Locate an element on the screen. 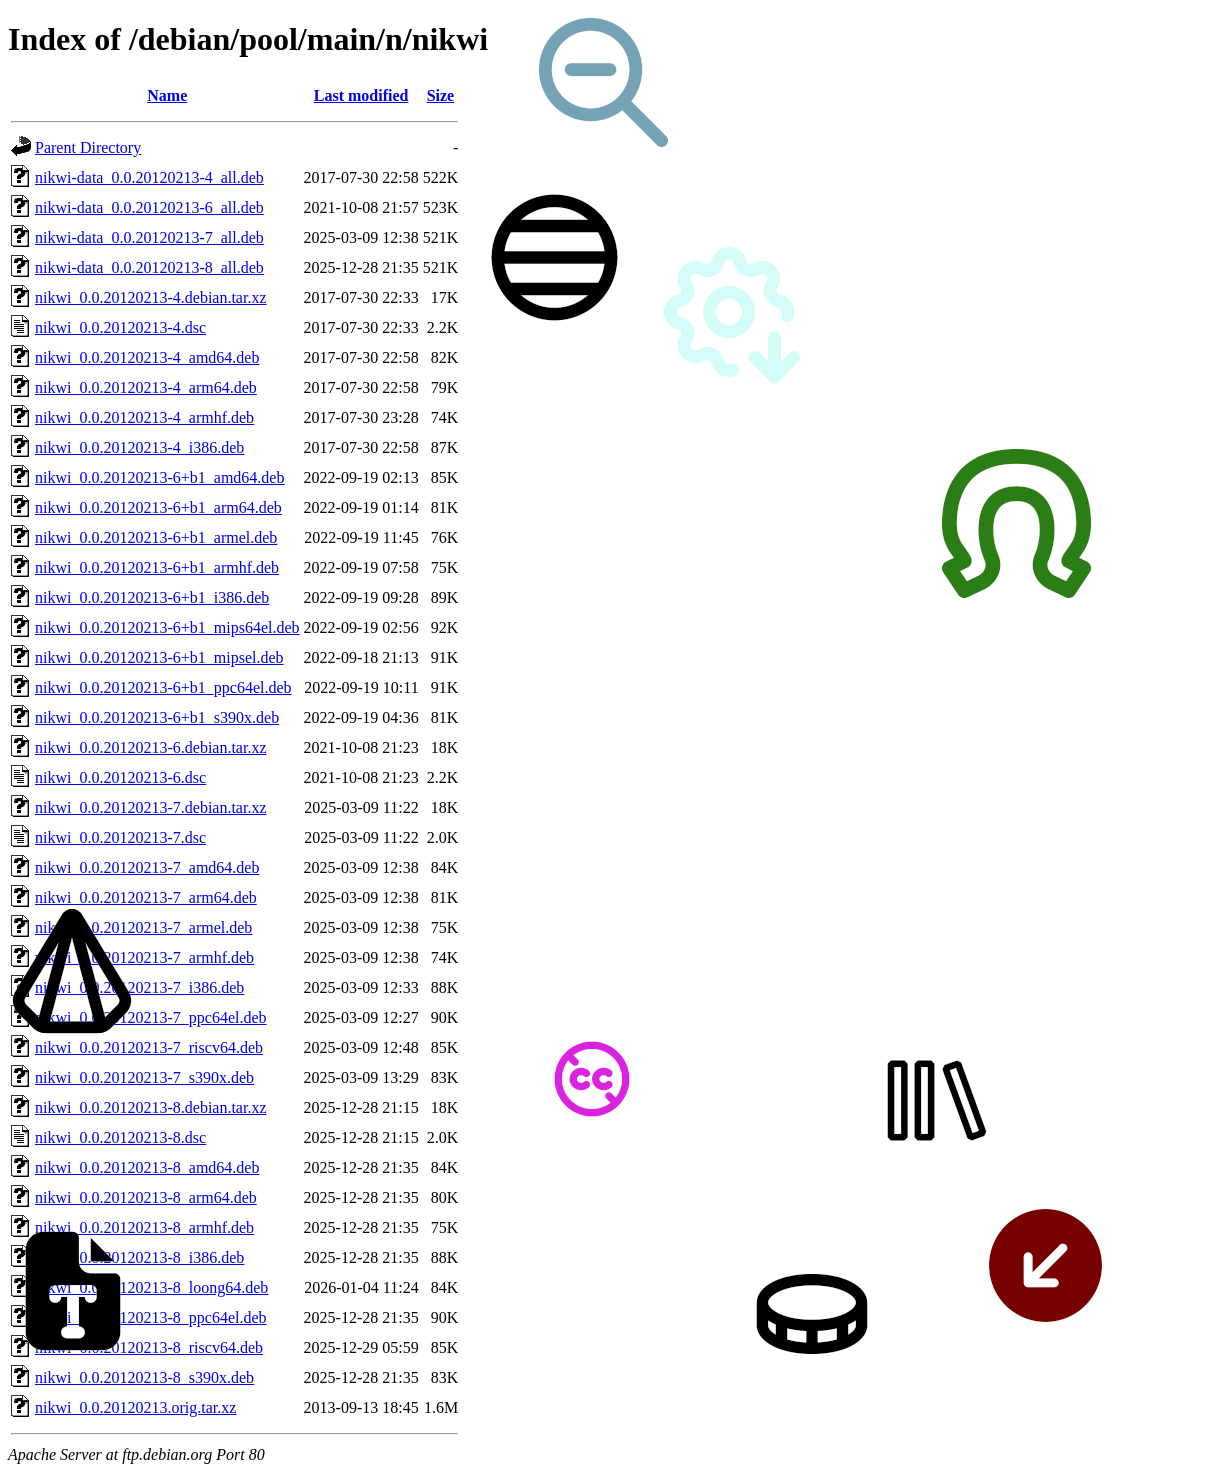 This screenshot has width=1207, height=1472. view global latitude lines or geographic coordinates is located at coordinates (554, 257).